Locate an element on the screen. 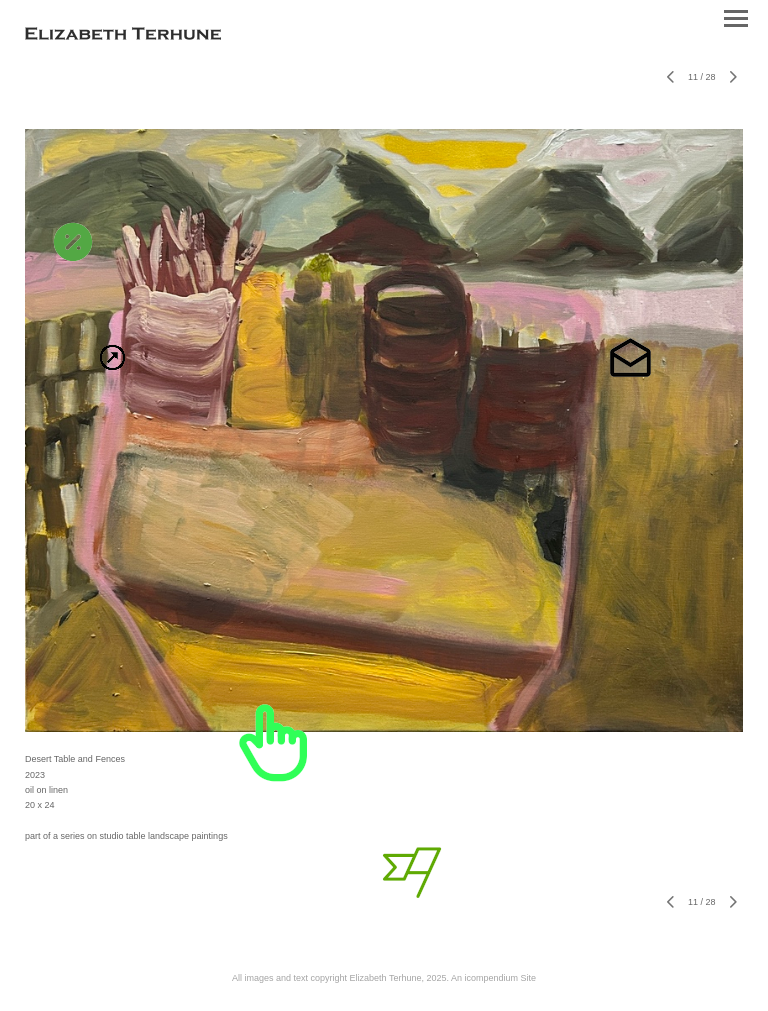 The width and height of the screenshot is (768, 1011). flag or mark an item for follow-up is located at coordinates (411, 870).